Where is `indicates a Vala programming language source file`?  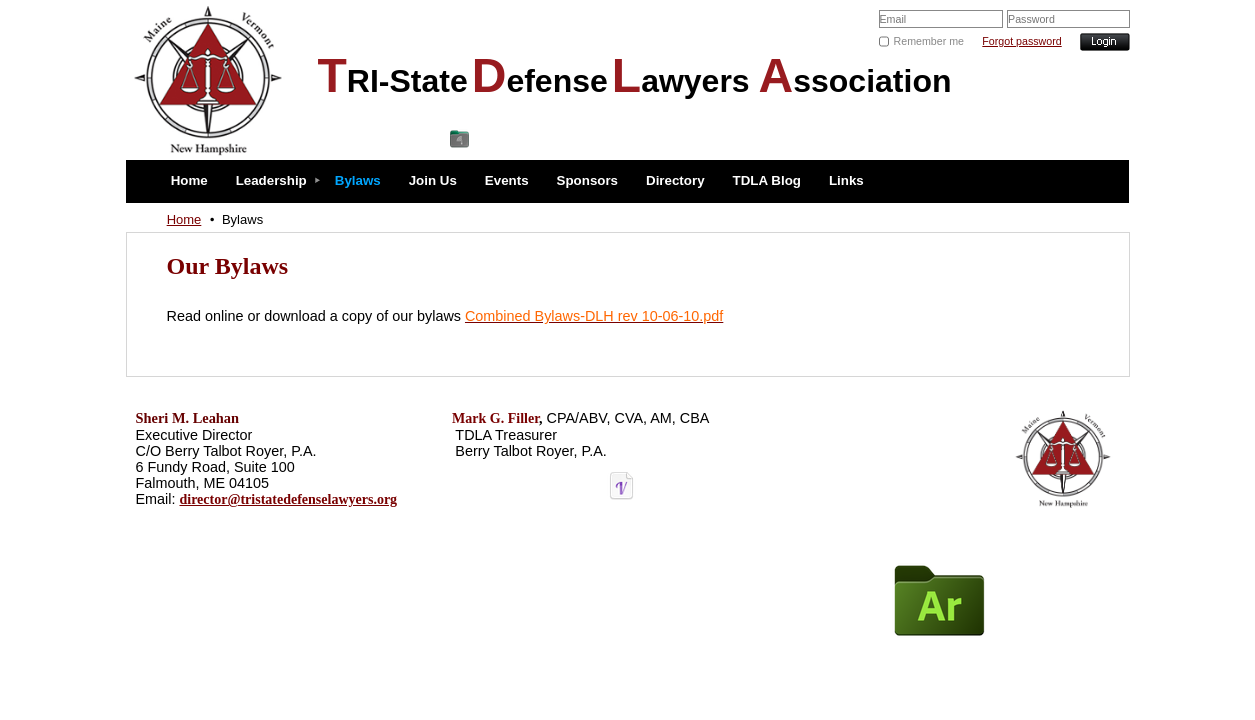 indicates a Vala programming language source file is located at coordinates (621, 485).